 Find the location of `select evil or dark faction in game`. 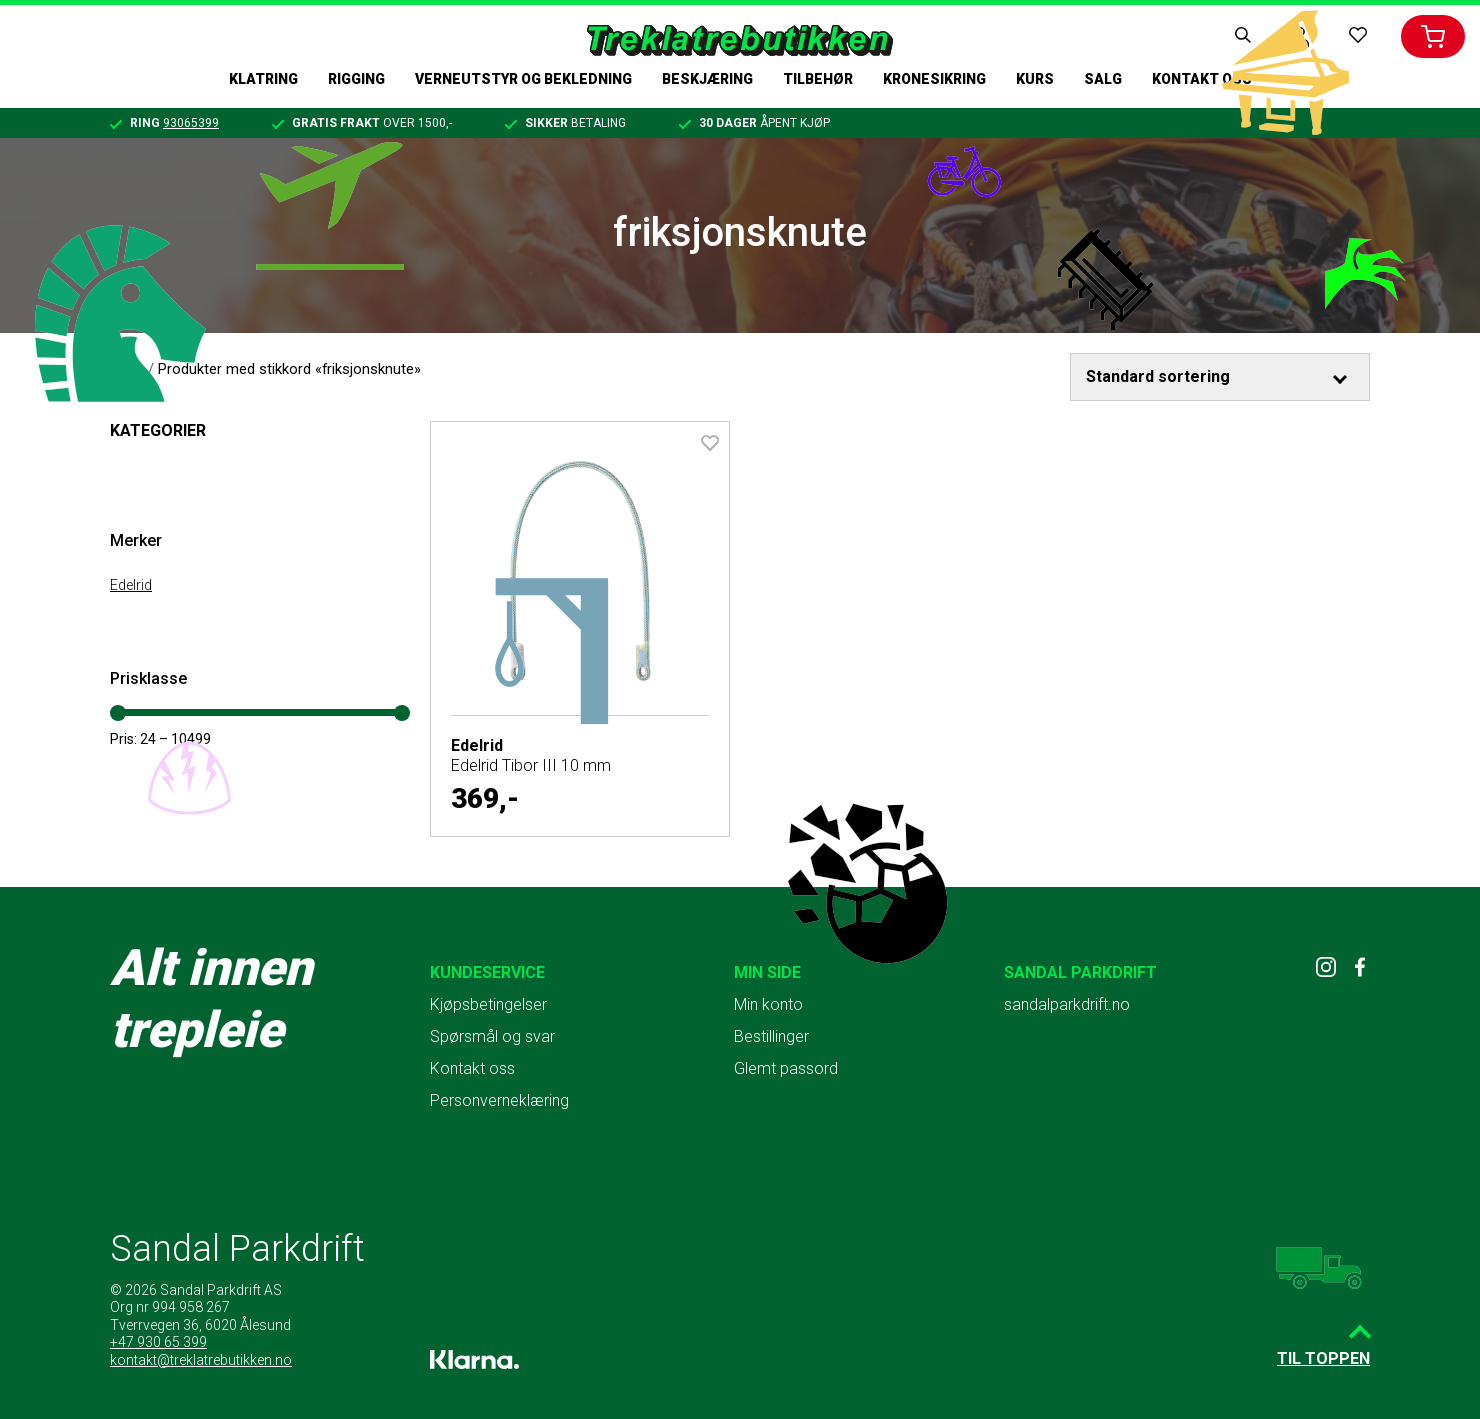

select evil or dark faction in game is located at coordinates (1365, 274).